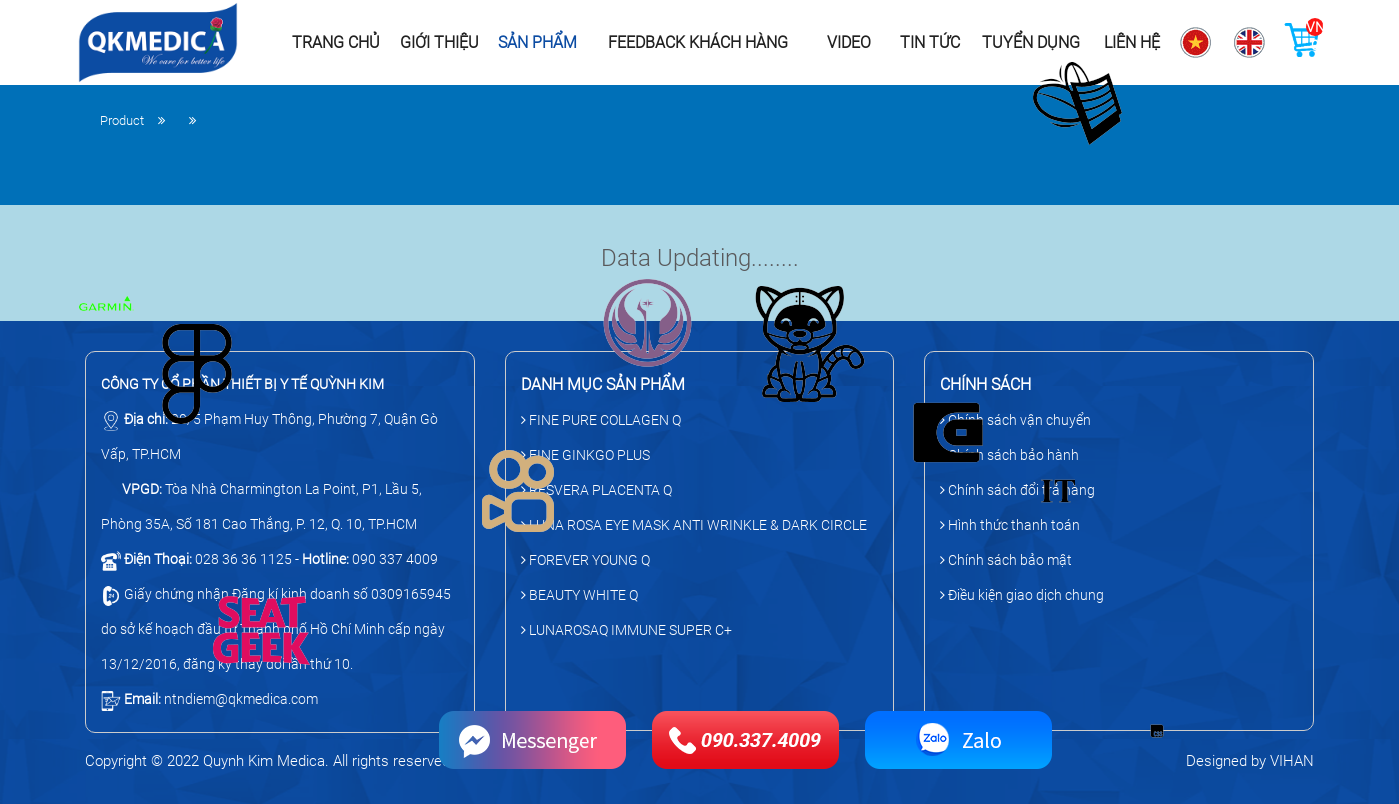  What do you see at coordinates (1058, 491) in the screenshot?
I see `visit The Irish Times website` at bounding box center [1058, 491].